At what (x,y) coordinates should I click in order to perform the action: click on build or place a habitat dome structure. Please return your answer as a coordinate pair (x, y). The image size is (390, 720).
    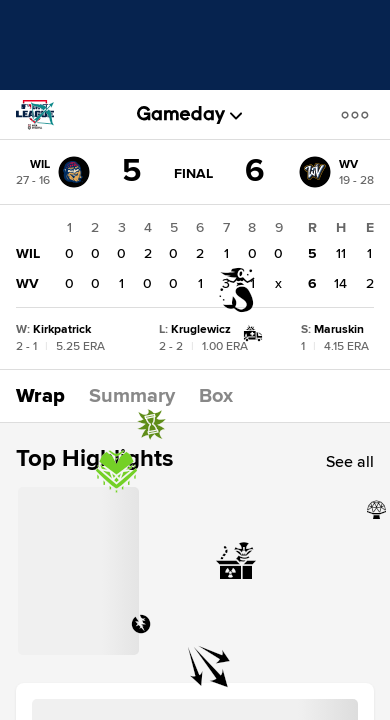
    Looking at the image, I should click on (376, 509).